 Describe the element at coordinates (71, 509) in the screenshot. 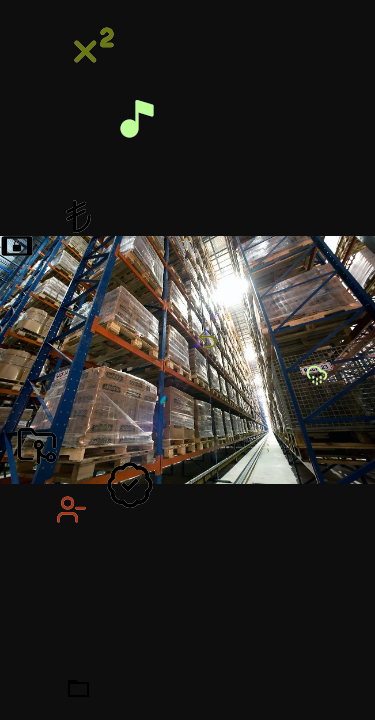

I see `remove a user or contact` at that location.